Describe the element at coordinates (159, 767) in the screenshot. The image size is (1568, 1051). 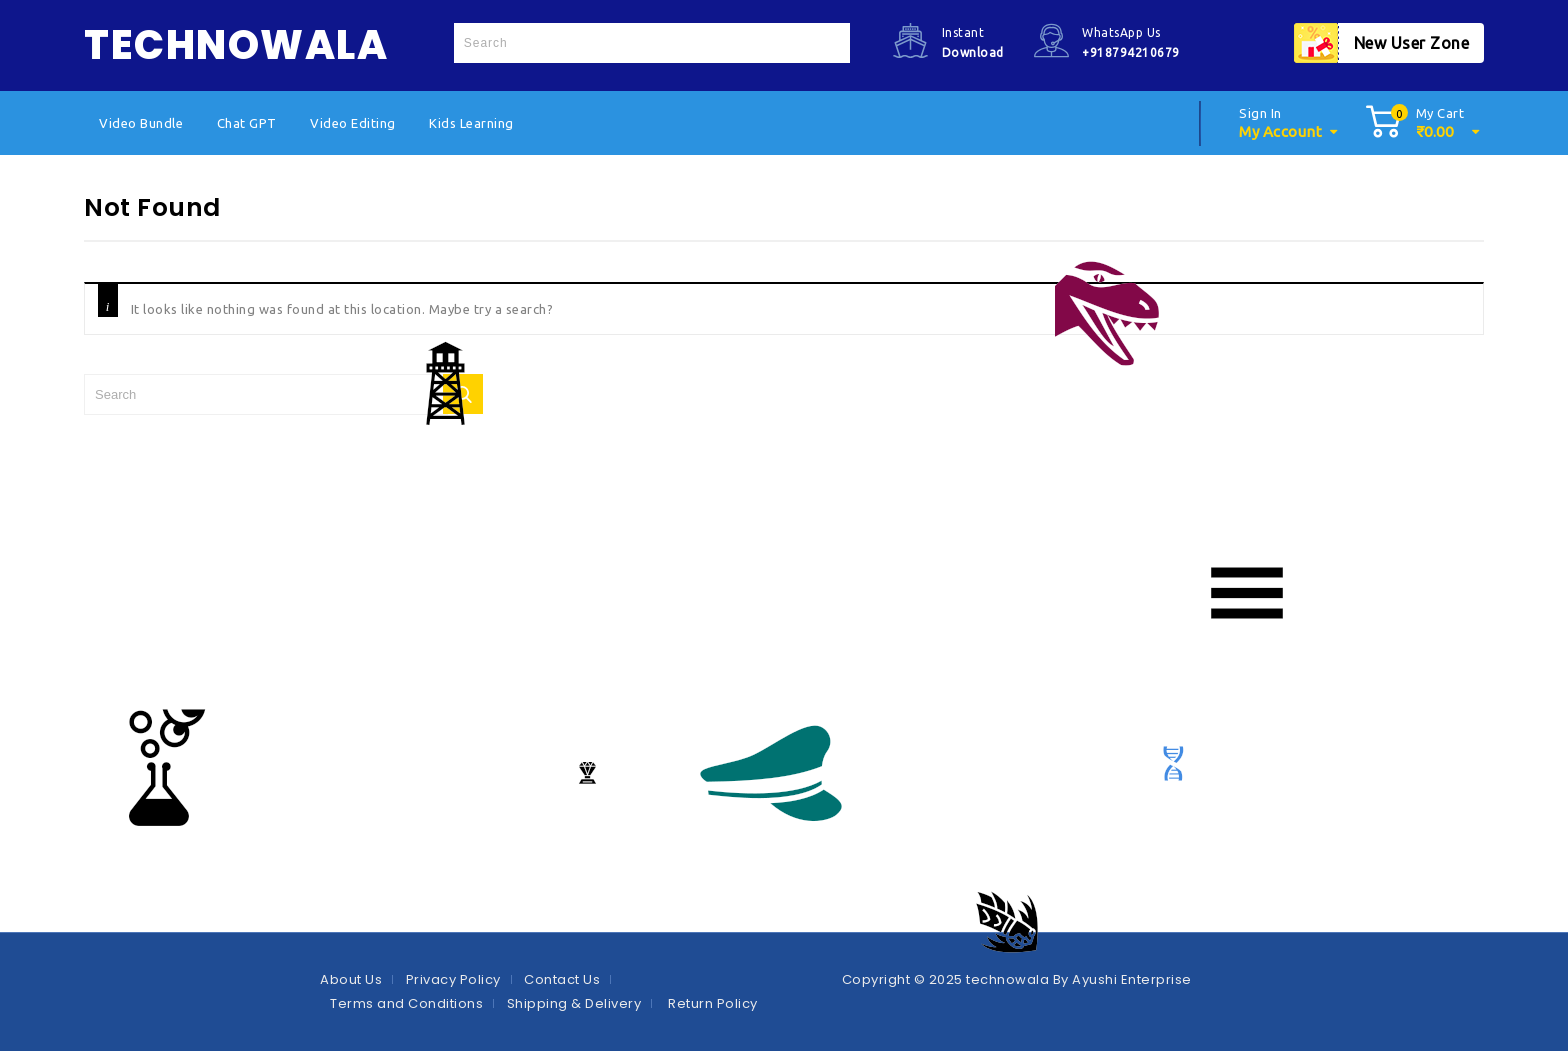
I see `access chemistry or science experiments` at that location.